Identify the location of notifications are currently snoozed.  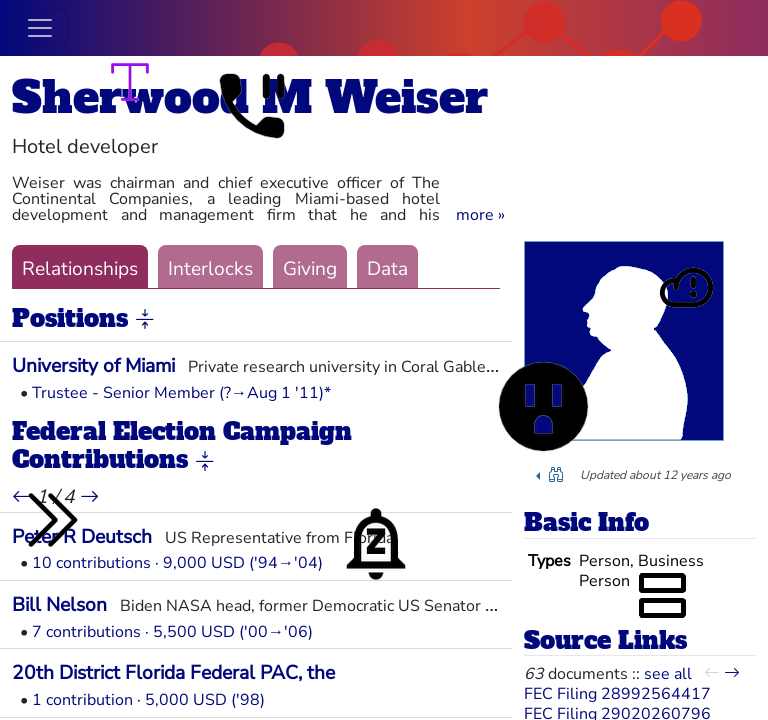
(376, 543).